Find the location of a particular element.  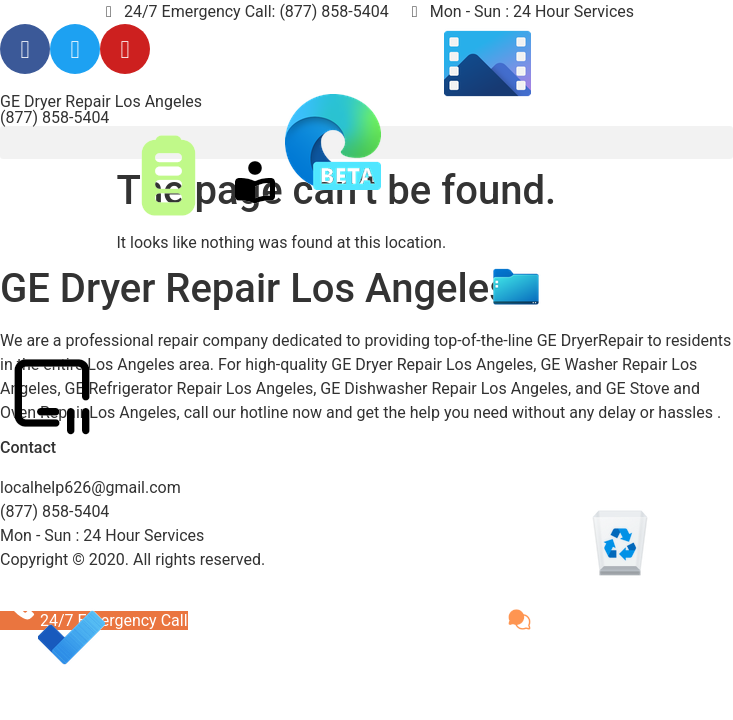

open chat or messaging is located at coordinates (519, 619).